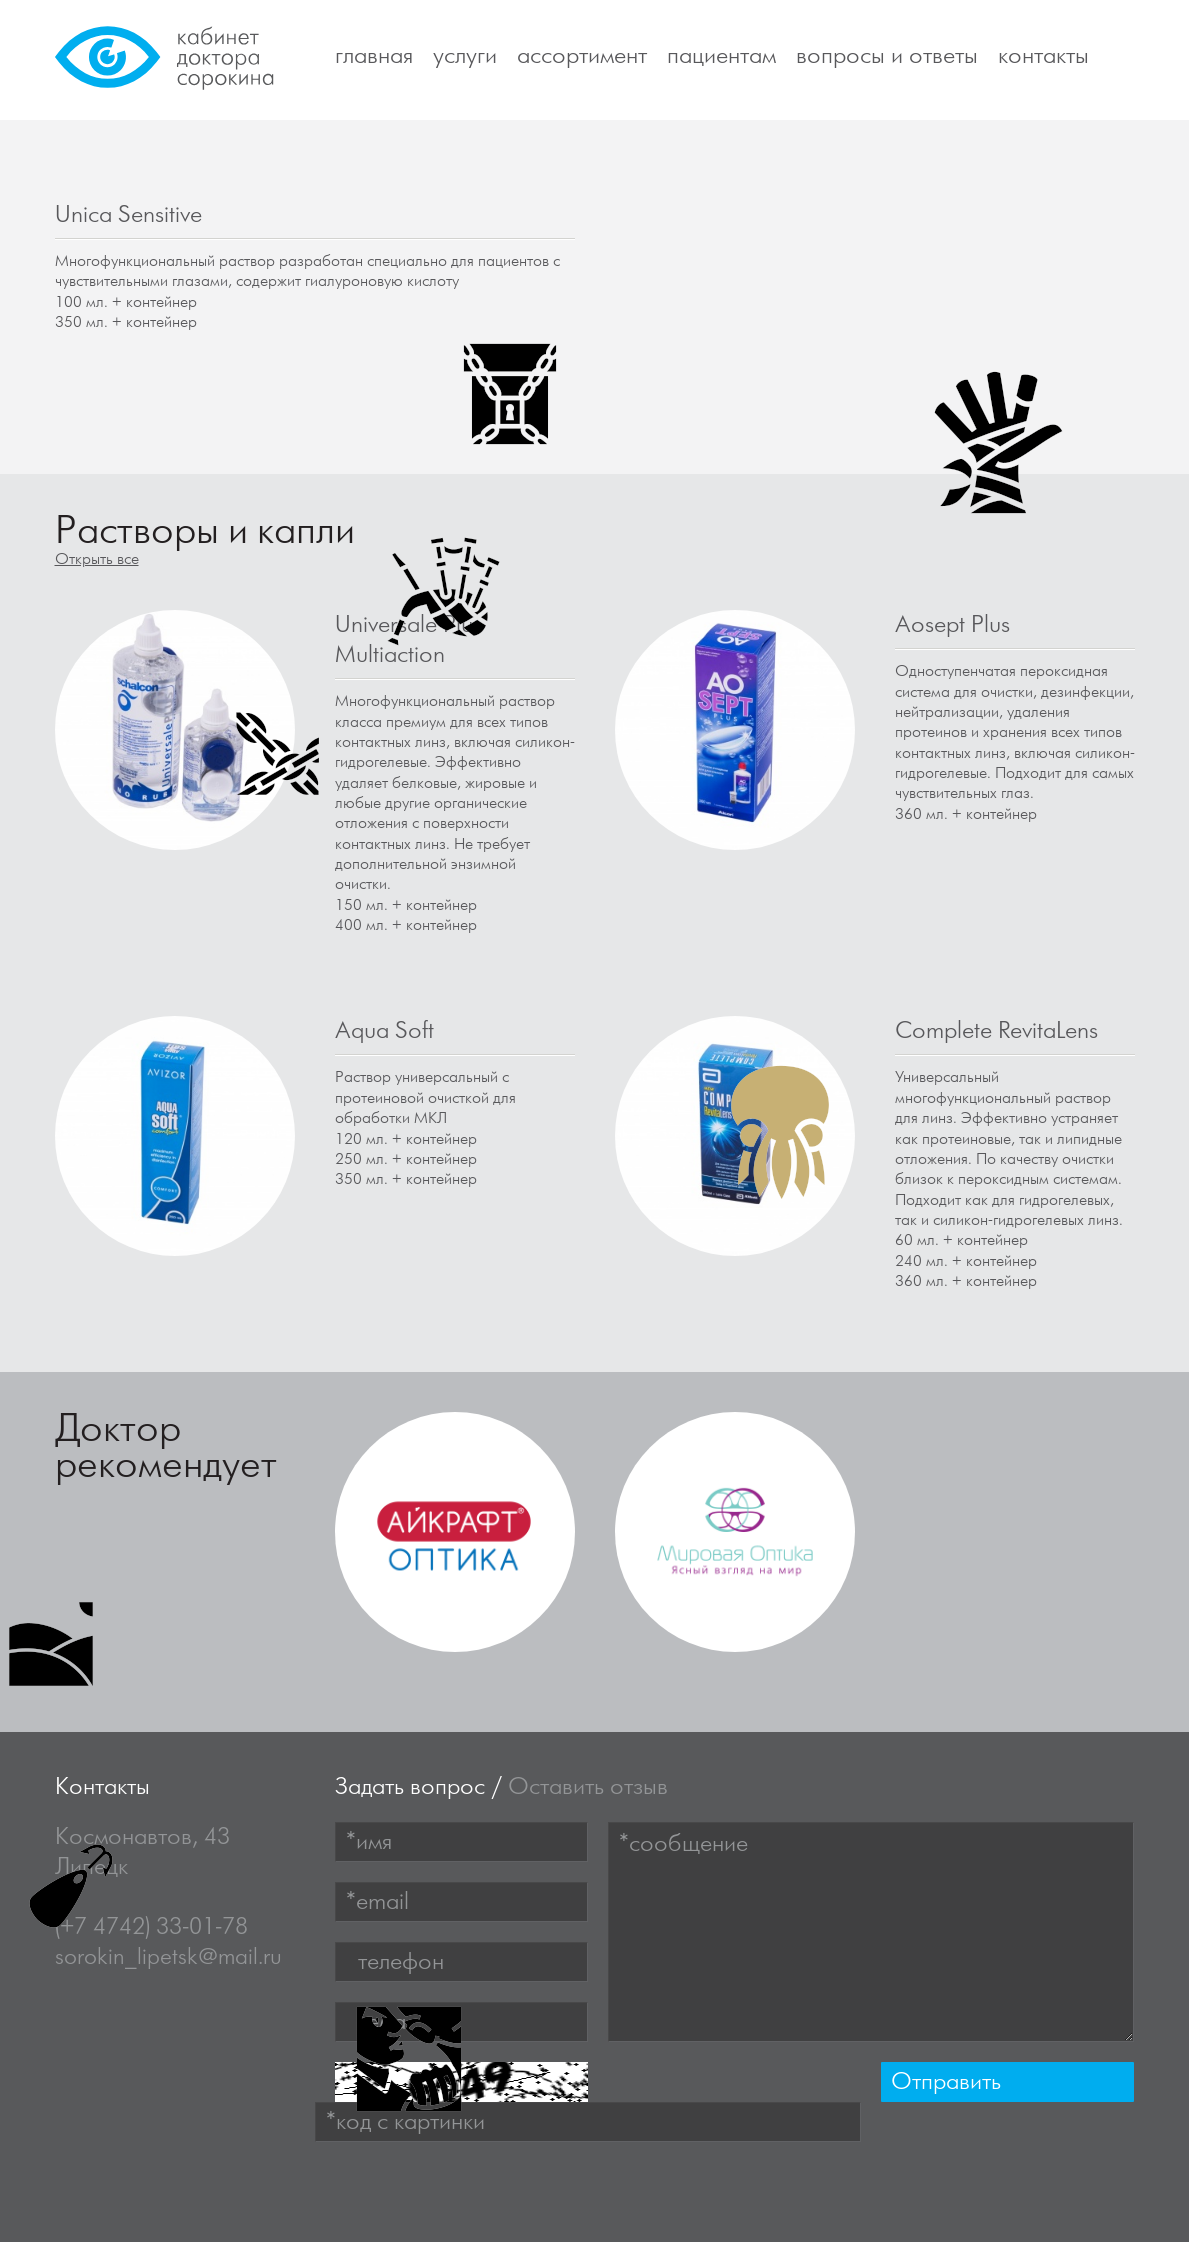 Image resolution: width=1189 pixels, height=2242 pixels. I want to click on access first aid or injury reporting, so click(998, 442).